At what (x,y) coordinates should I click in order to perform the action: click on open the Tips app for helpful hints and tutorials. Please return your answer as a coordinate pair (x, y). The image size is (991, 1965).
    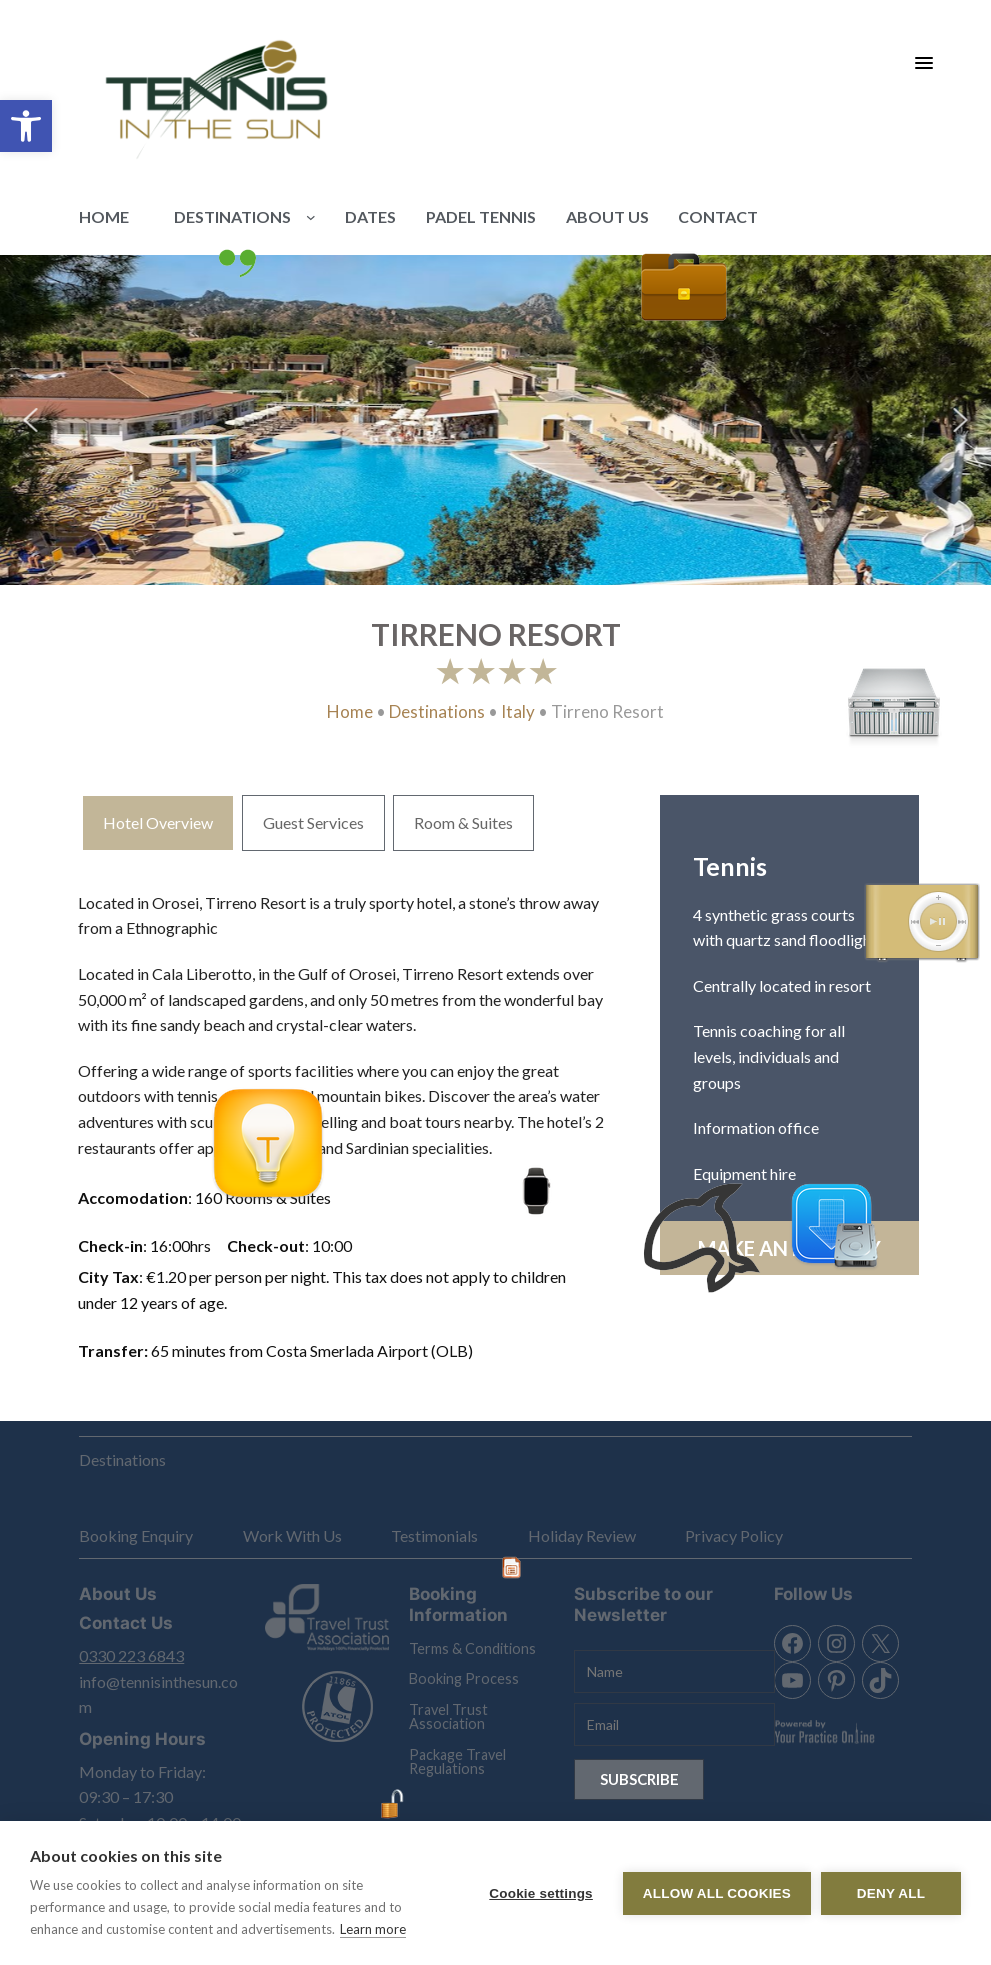
    Looking at the image, I should click on (268, 1143).